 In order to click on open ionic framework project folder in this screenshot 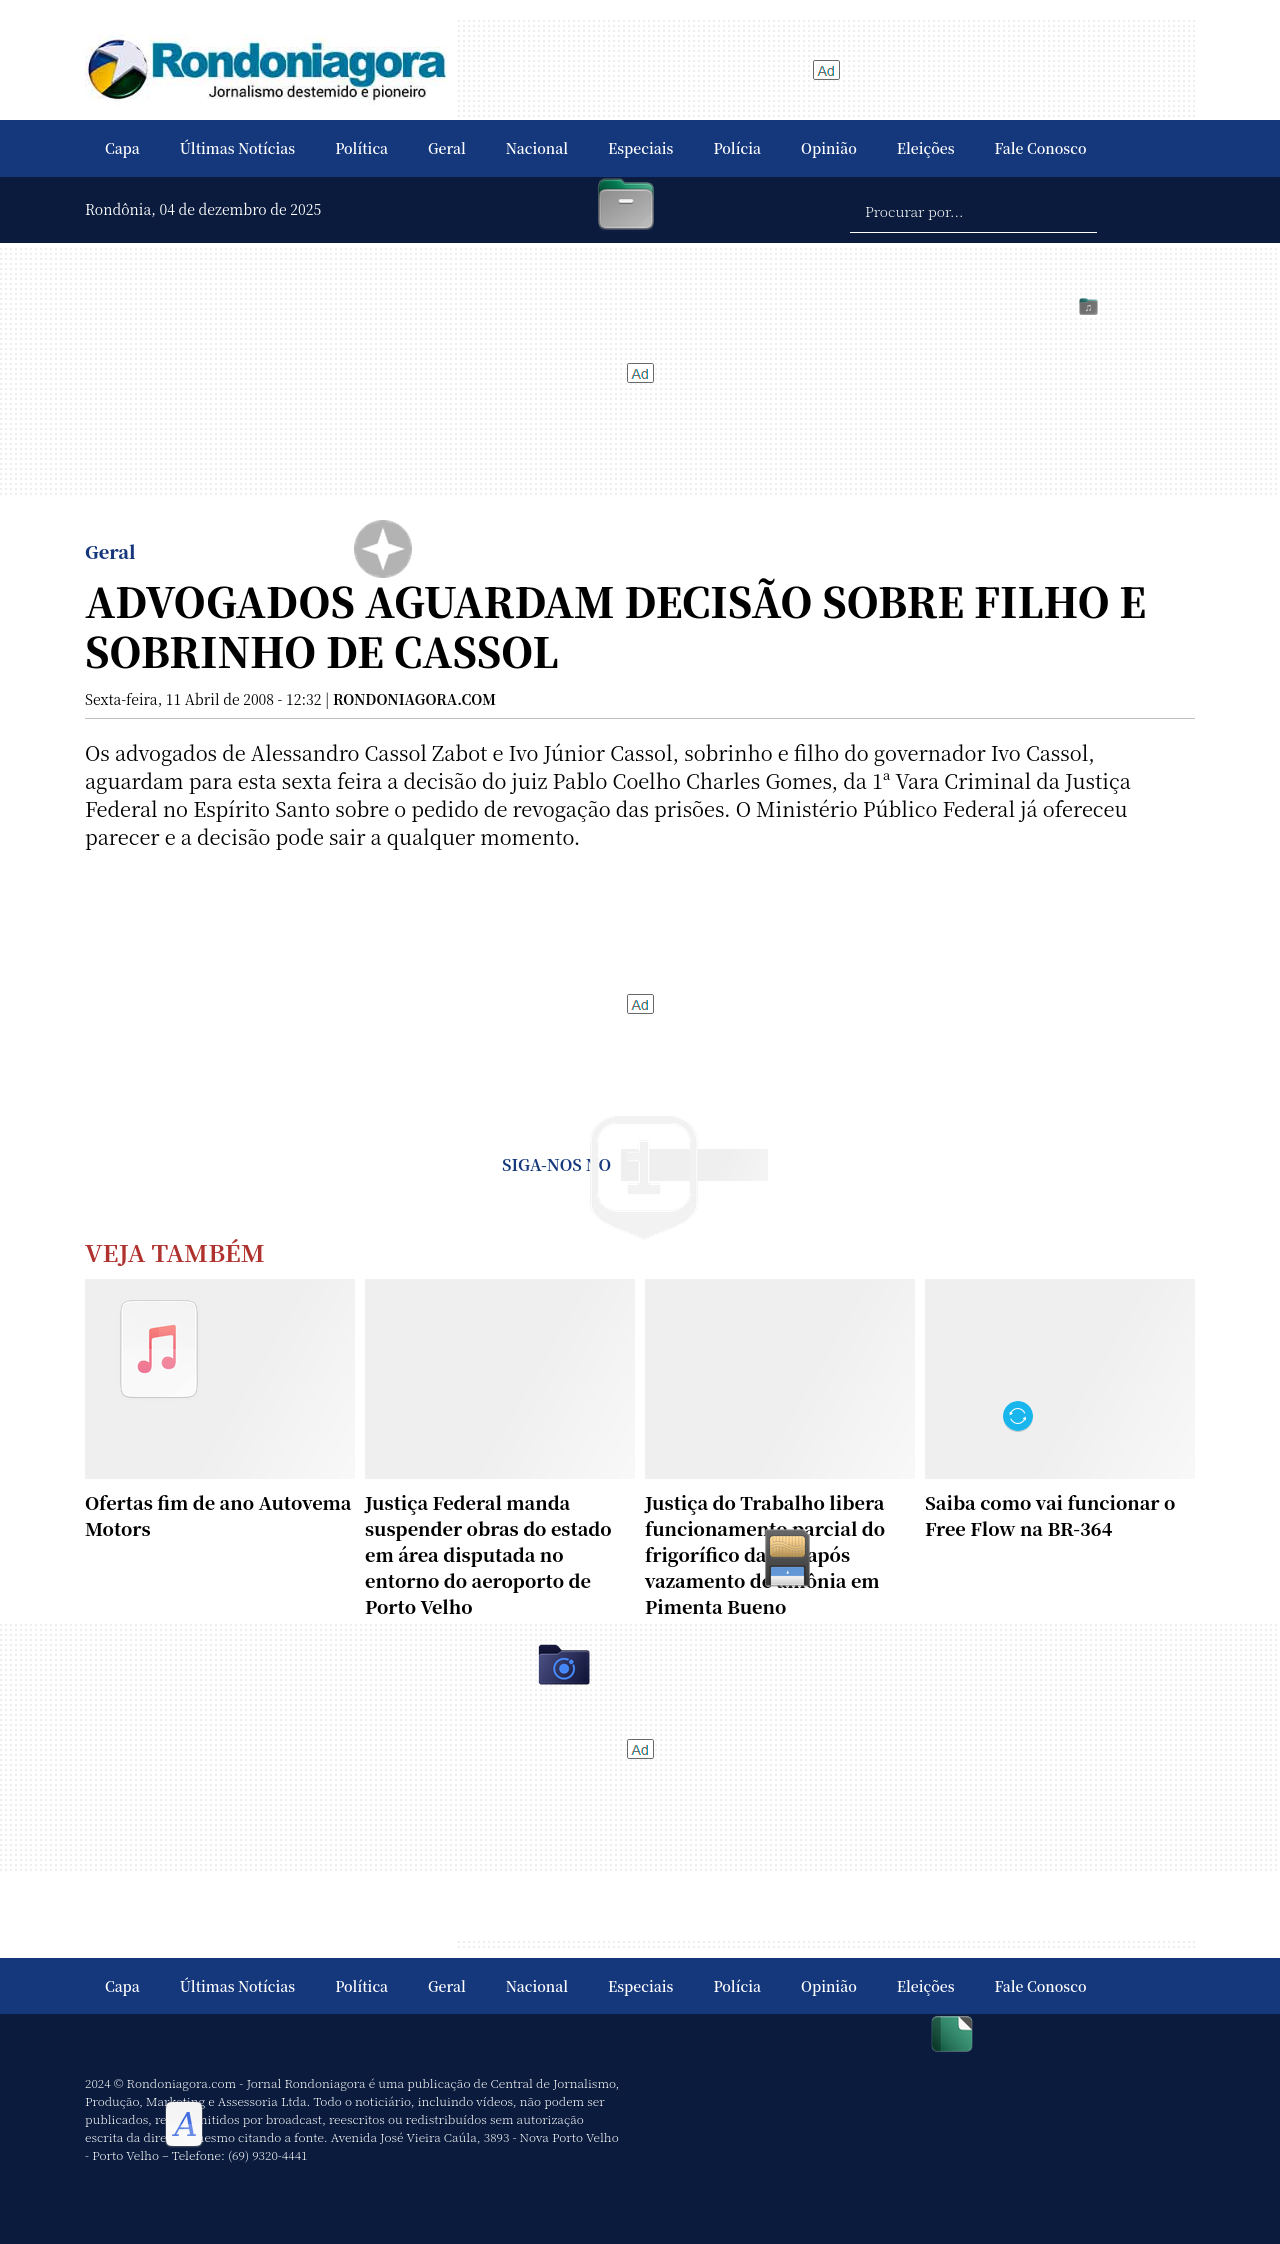, I will do `click(564, 1666)`.